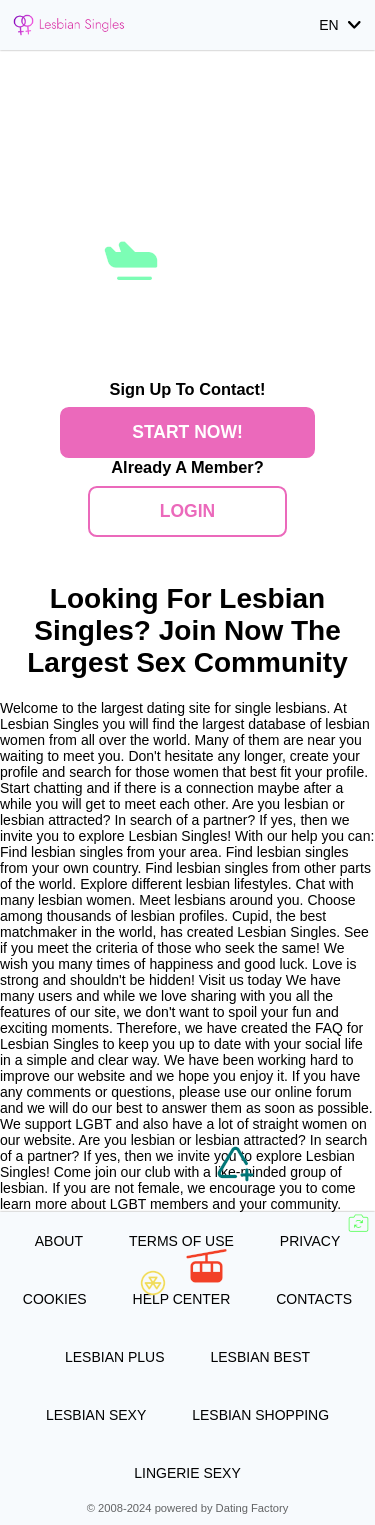 The image size is (375, 1525). Describe the element at coordinates (358, 1223) in the screenshot. I see `switch between front and rear camera` at that location.